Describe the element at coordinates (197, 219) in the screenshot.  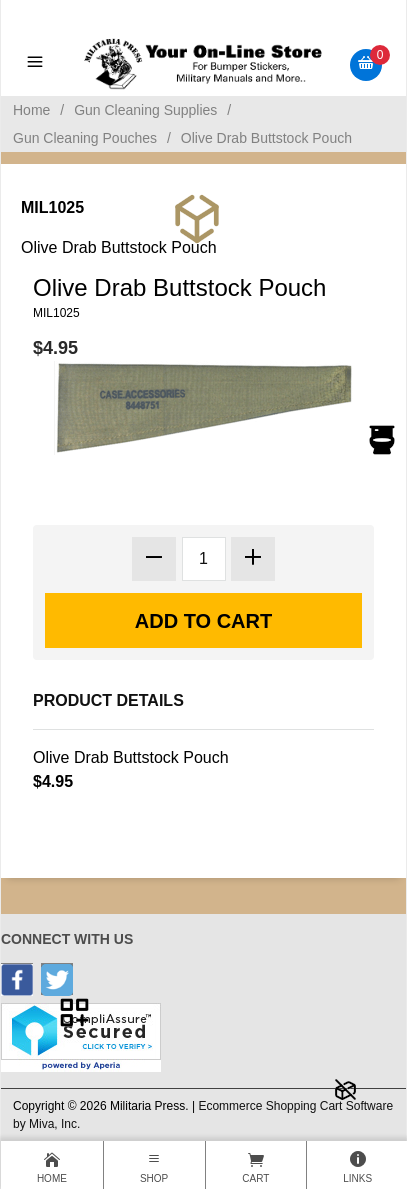
I see `unity game engine logo` at that location.